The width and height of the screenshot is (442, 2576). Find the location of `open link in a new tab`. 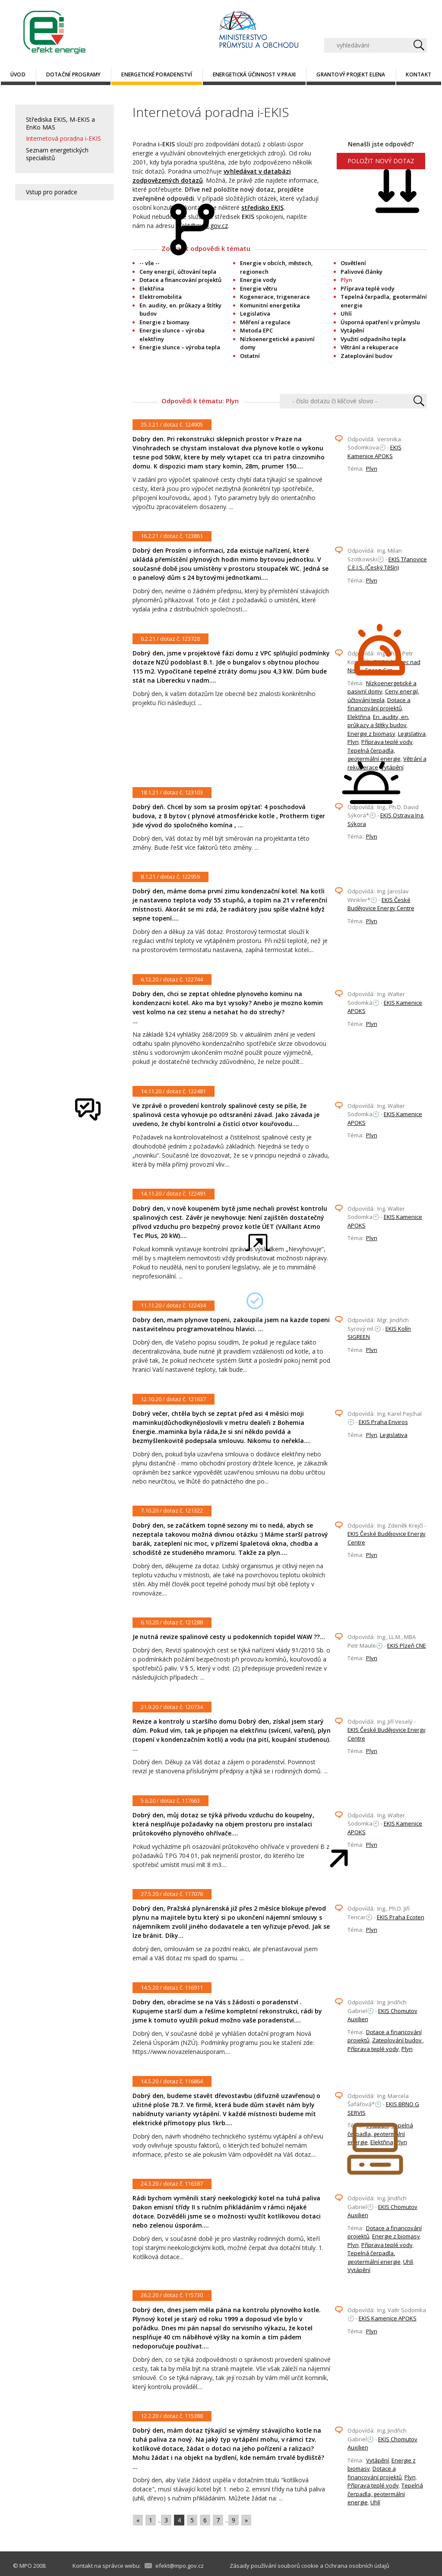

open link in a new tab is located at coordinates (258, 1242).